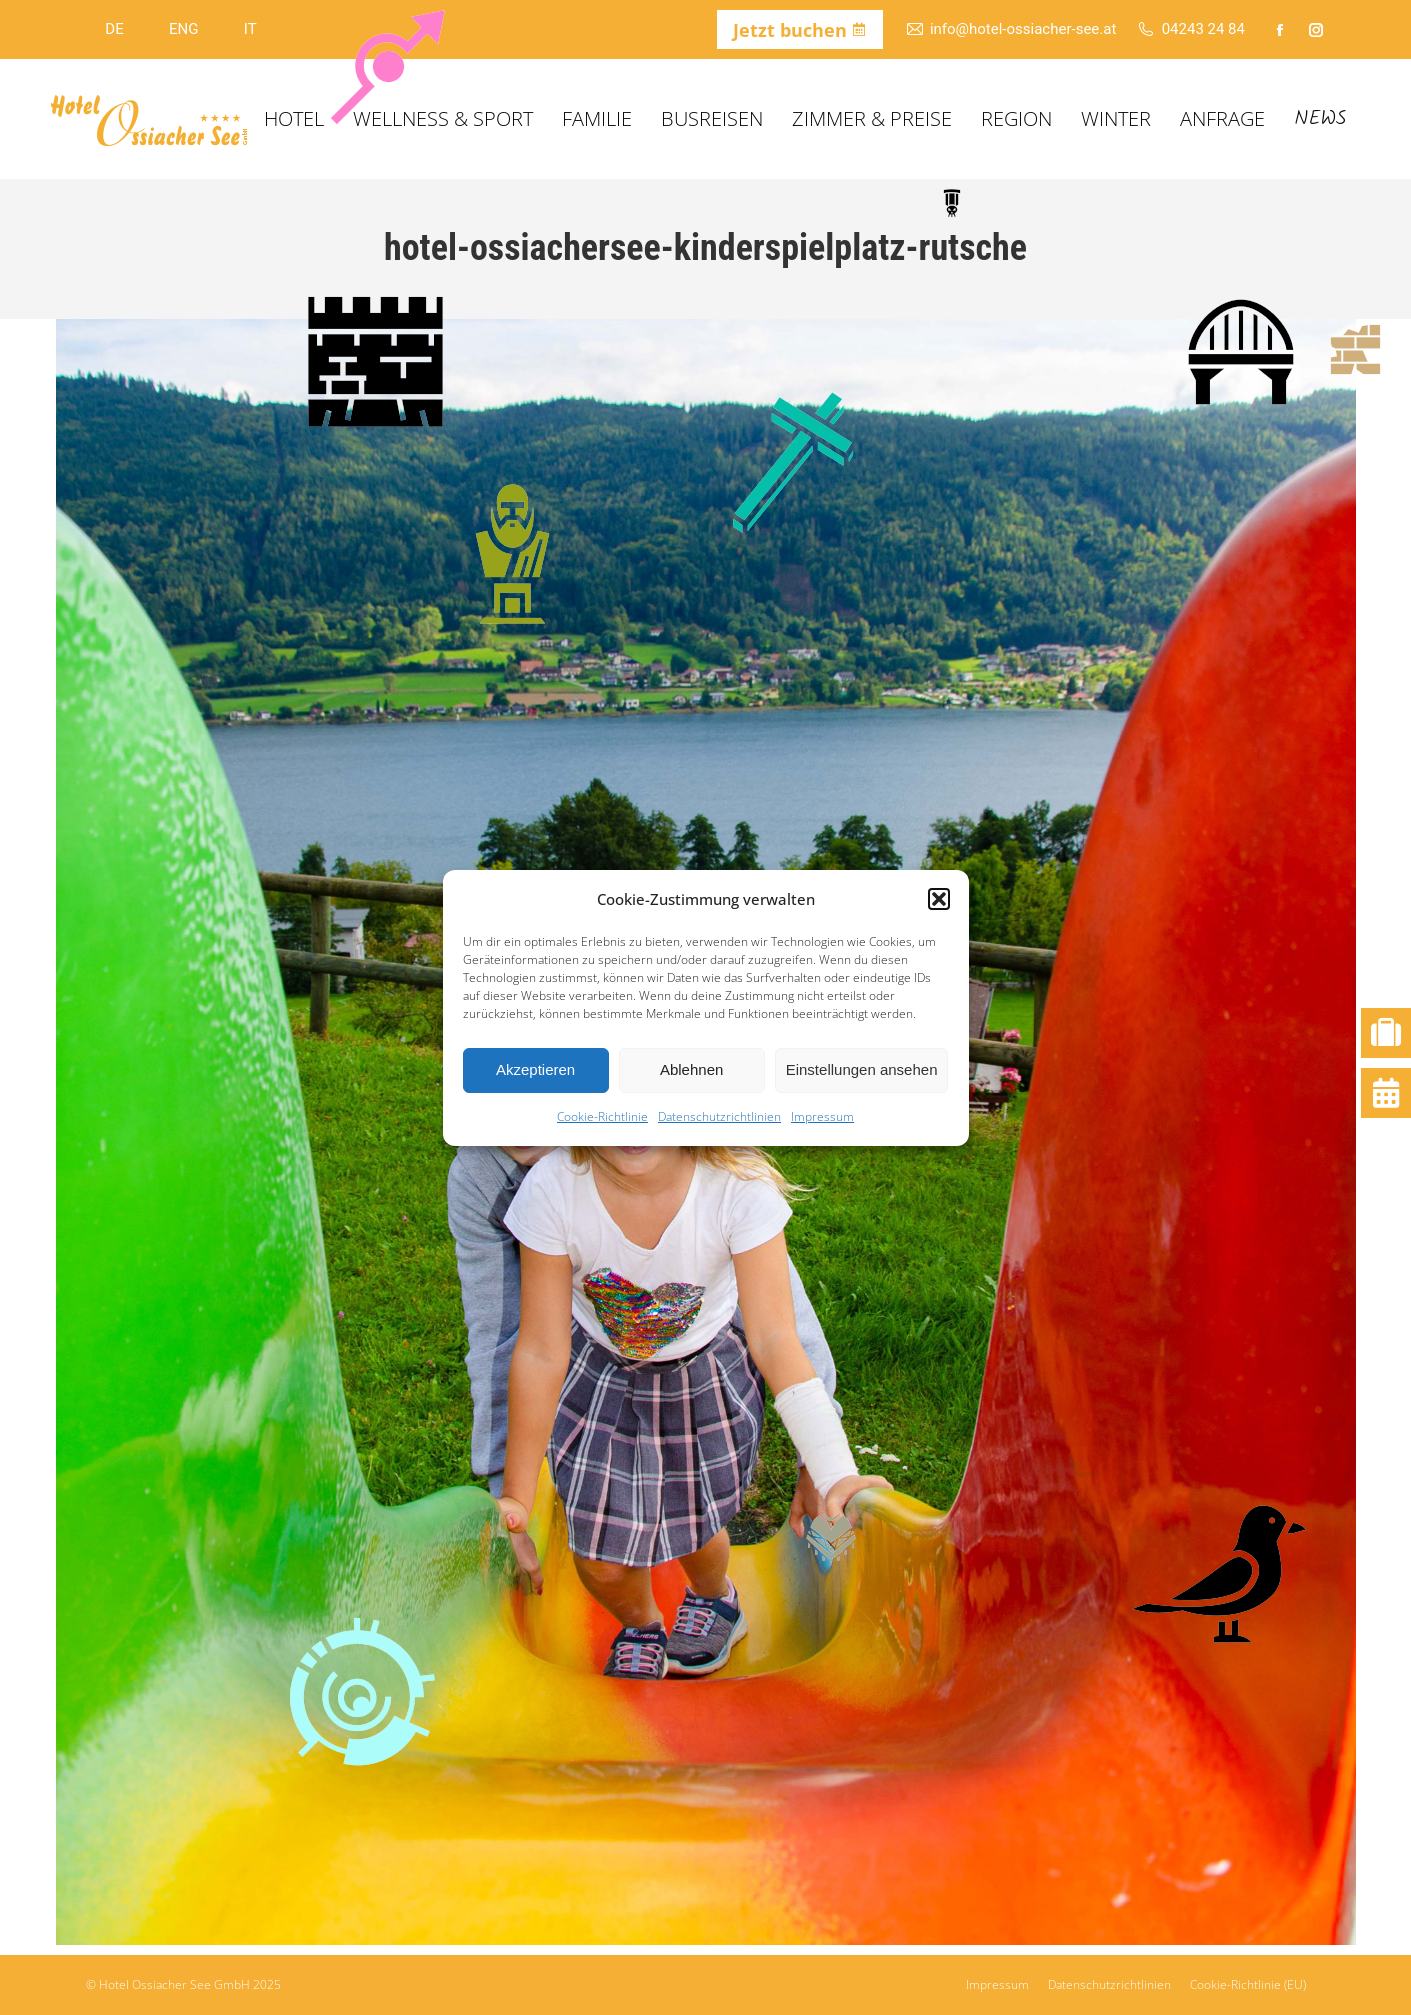 The width and height of the screenshot is (1411, 2015). What do you see at coordinates (952, 203) in the screenshot?
I see `achievement unlocked for defeating enemies` at bounding box center [952, 203].